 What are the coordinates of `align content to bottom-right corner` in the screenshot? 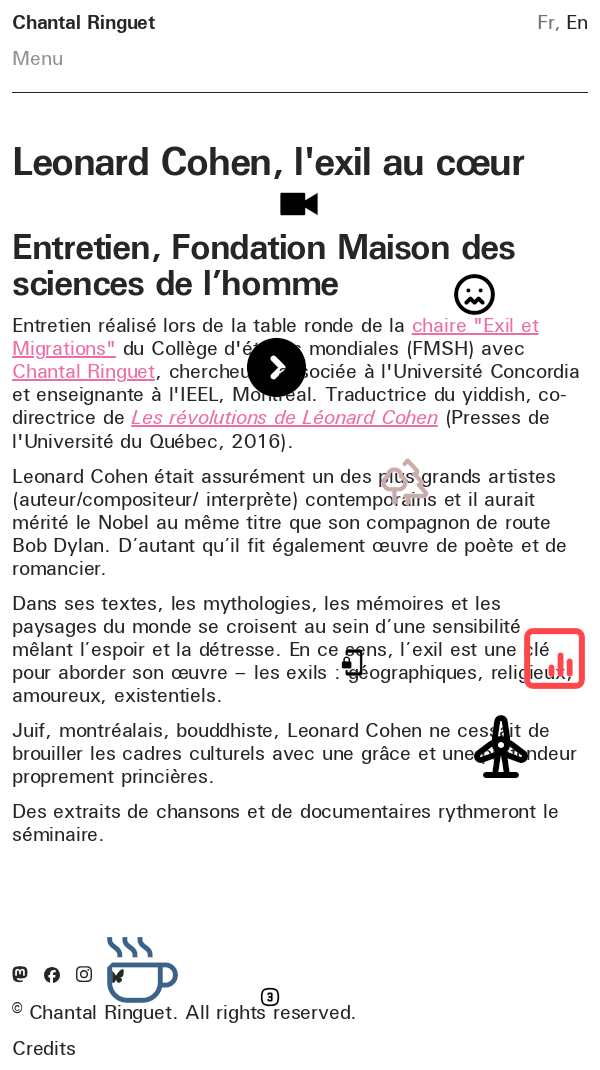 It's located at (554, 658).